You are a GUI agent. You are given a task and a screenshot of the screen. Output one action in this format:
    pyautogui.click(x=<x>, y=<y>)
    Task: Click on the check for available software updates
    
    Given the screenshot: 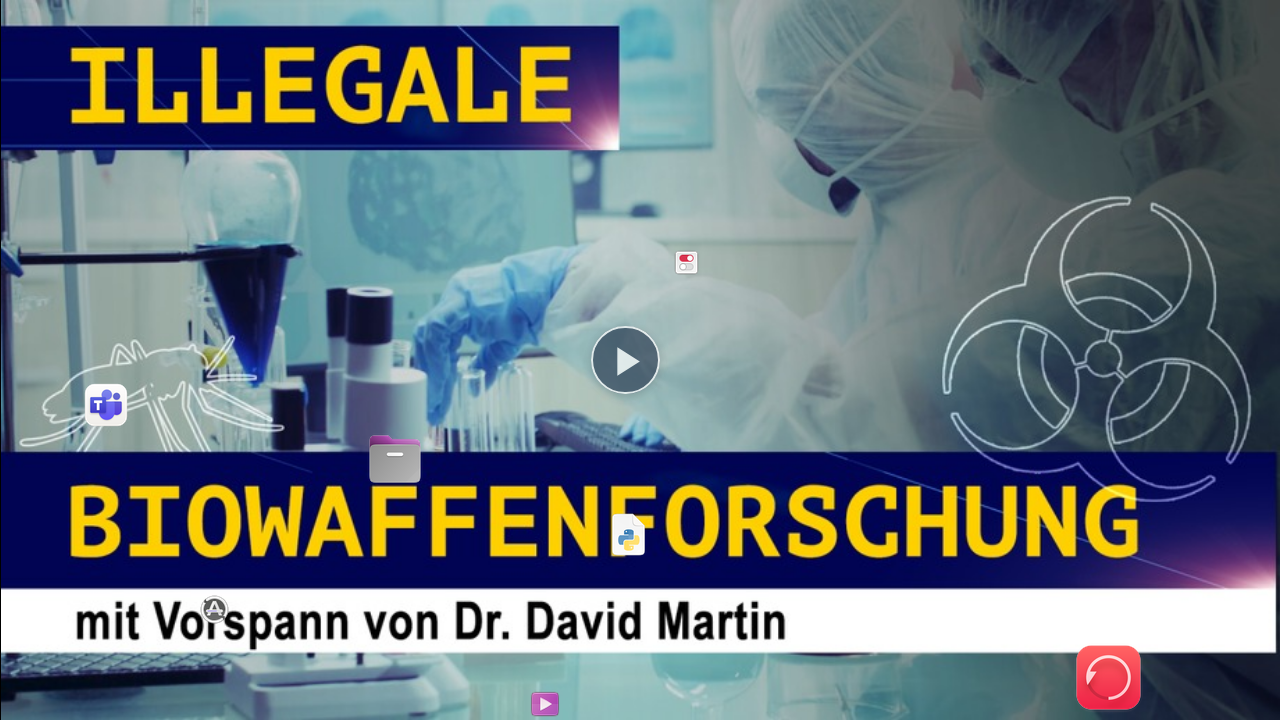 What is the action you would take?
    pyautogui.click(x=214, y=609)
    